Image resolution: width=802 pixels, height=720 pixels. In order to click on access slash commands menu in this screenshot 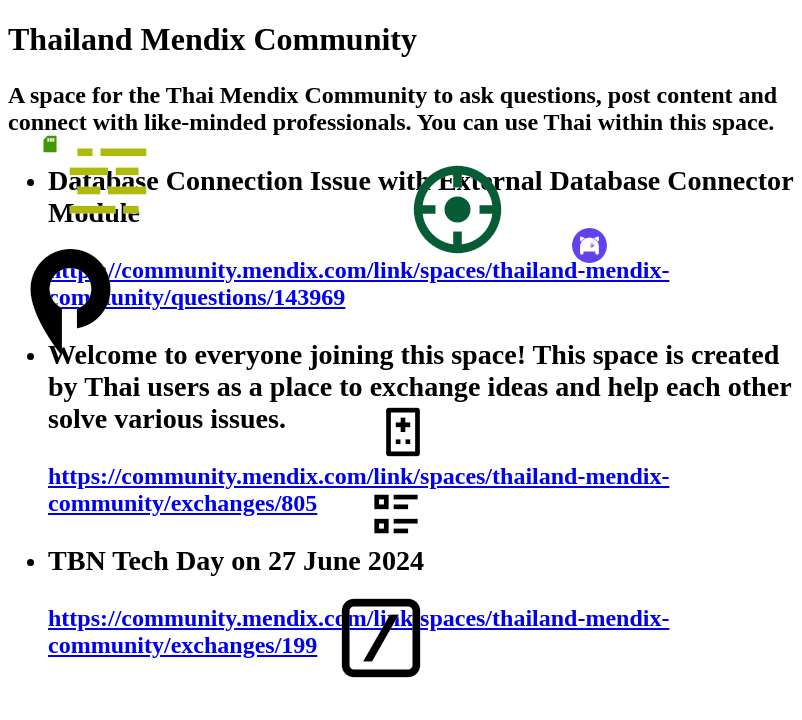, I will do `click(381, 638)`.